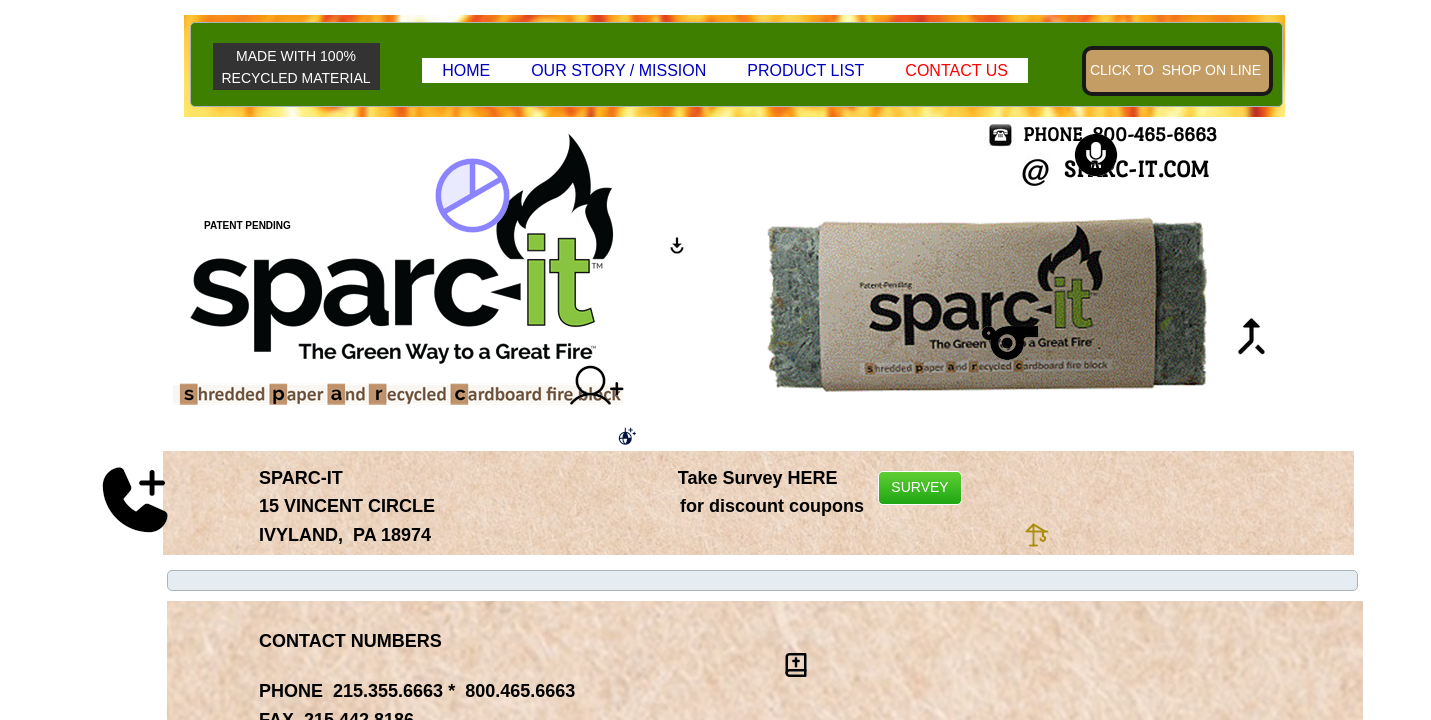  Describe the element at coordinates (595, 387) in the screenshot. I see `add a new contact or friend` at that location.